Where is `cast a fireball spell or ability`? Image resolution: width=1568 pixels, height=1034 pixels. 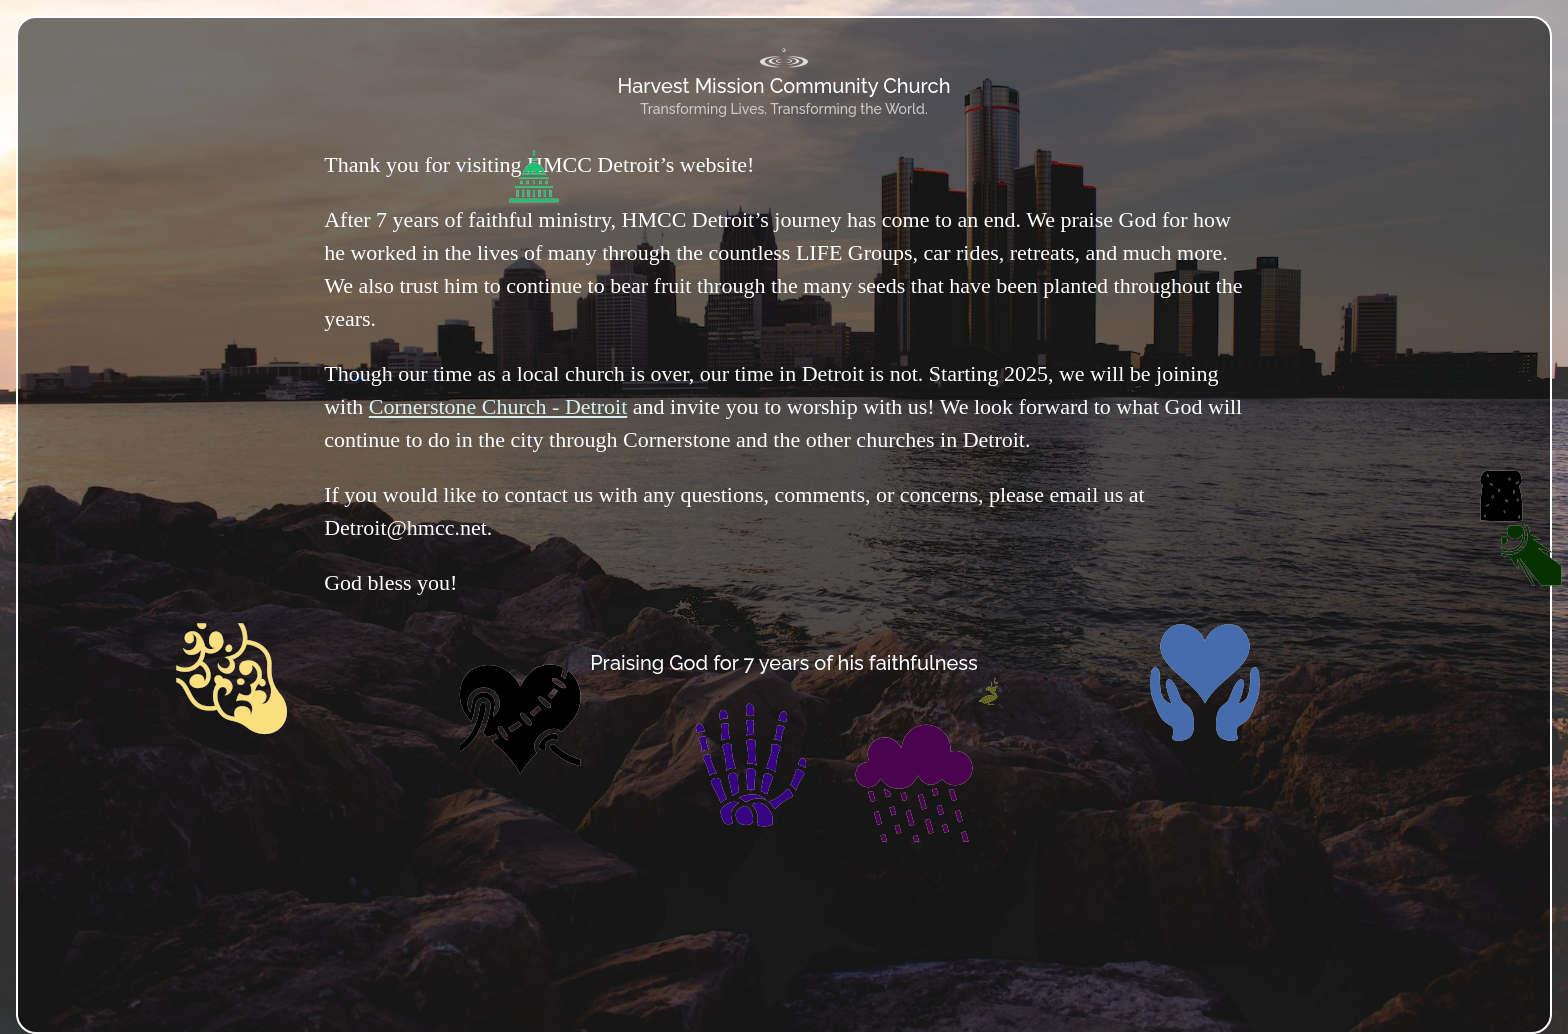 cast a fireball spell or ability is located at coordinates (231, 678).